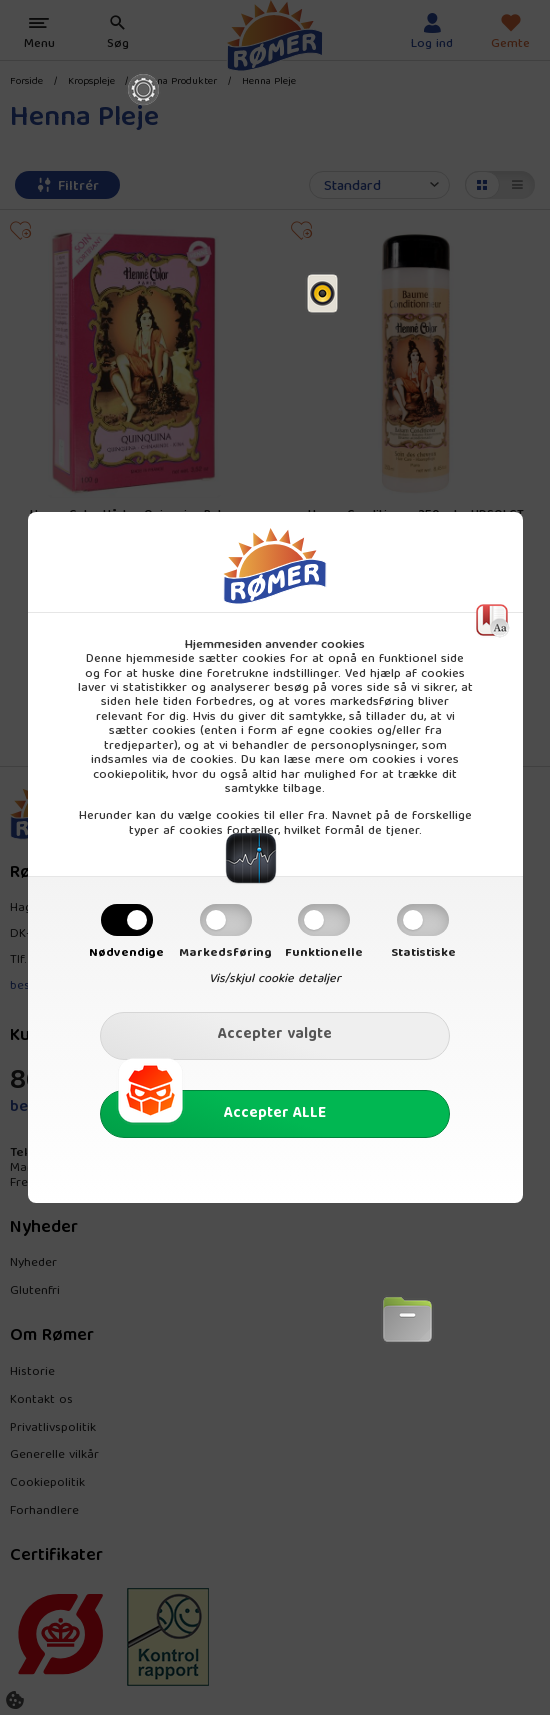 This screenshot has width=550, height=1715. I want to click on open the dictionary app, so click(492, 620).